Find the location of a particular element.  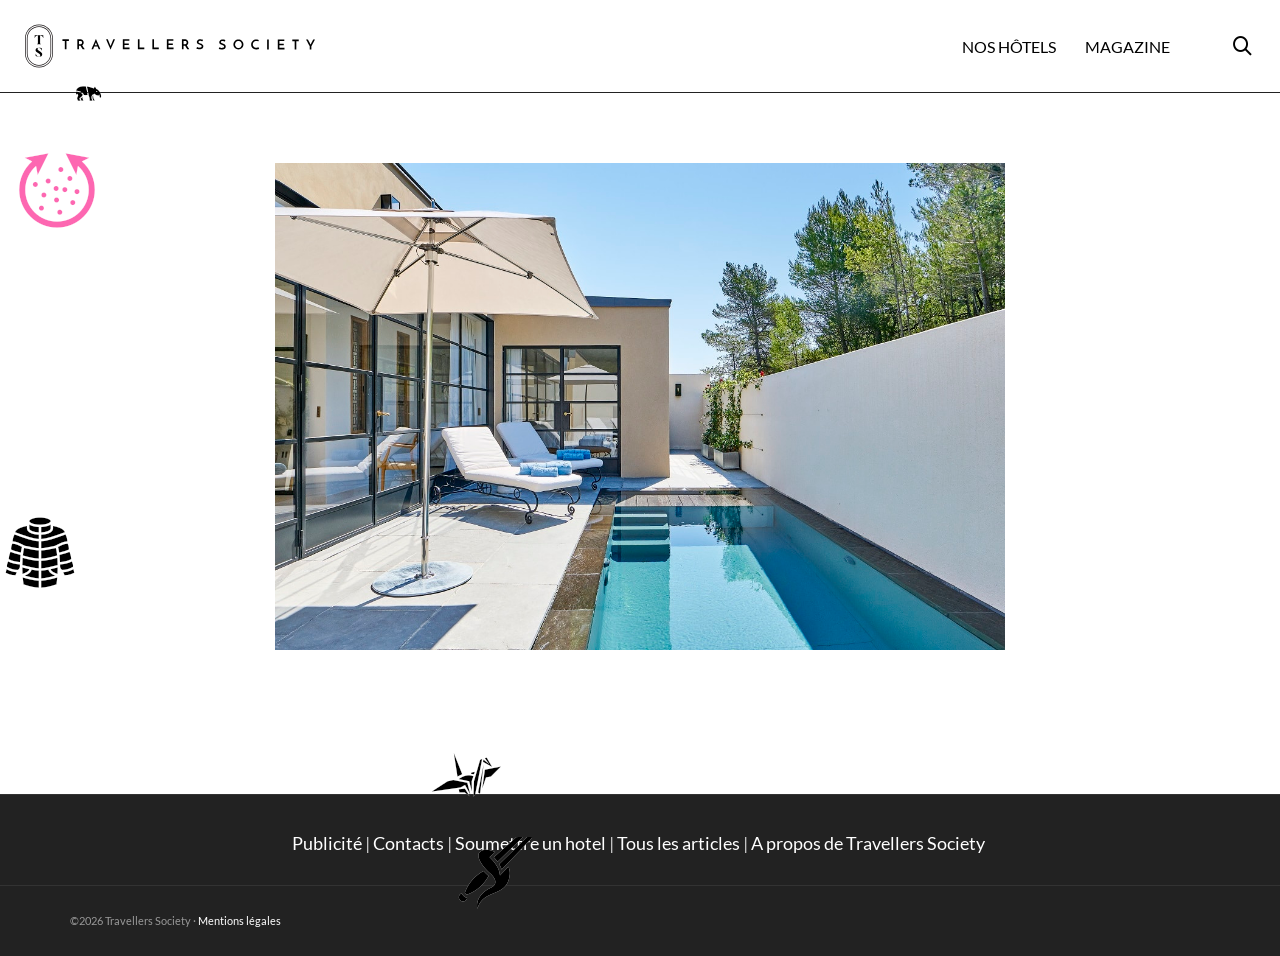

tapir animal icon for wildlife or nature-themed game is located at coordinates (88, 93).